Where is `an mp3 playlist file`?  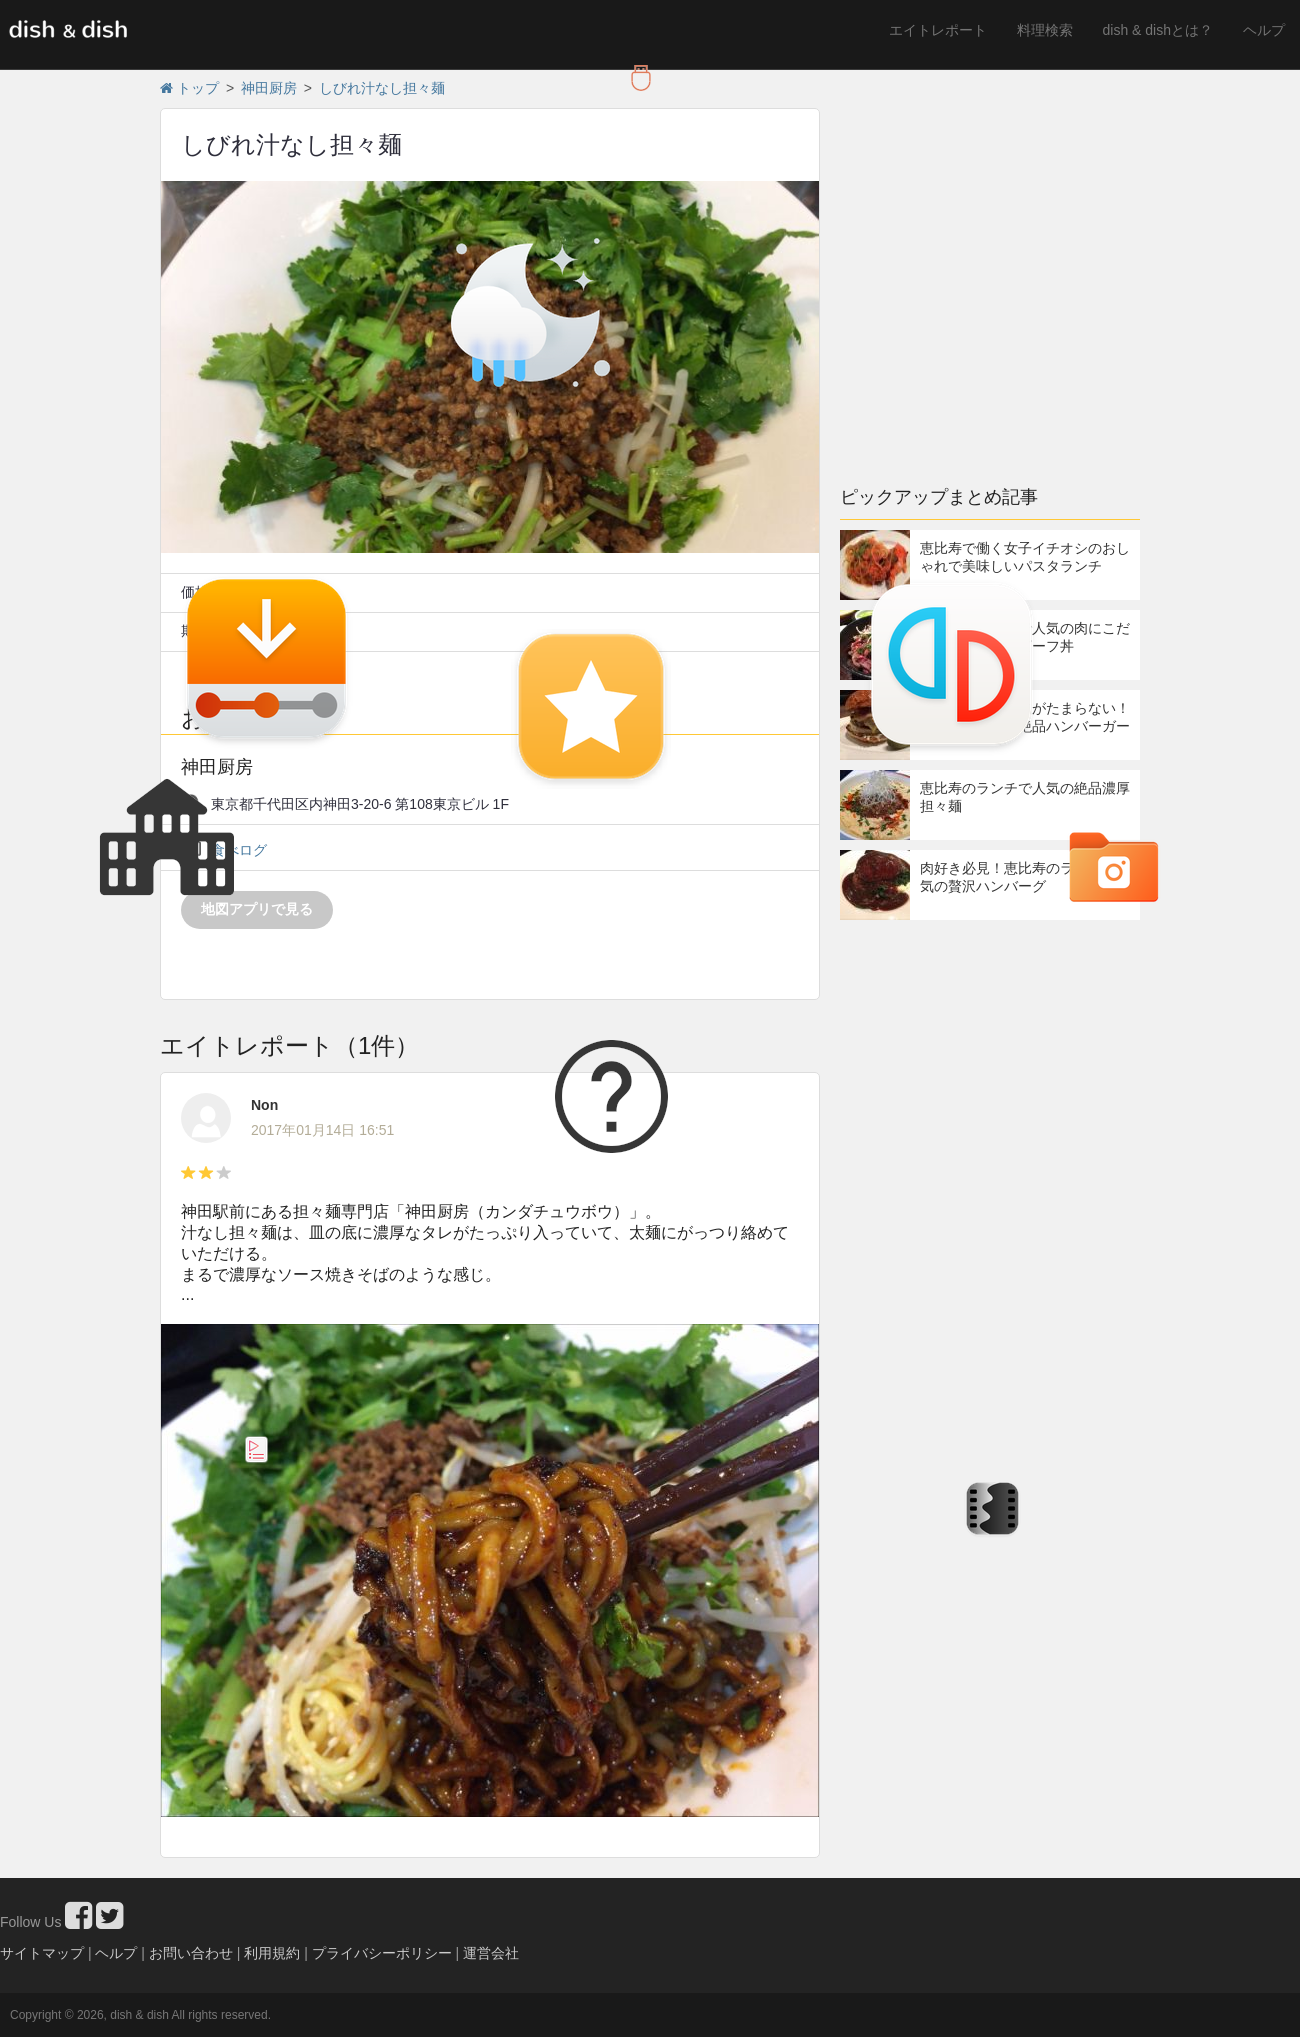
an mp3 playlist file is located at coordinates (256, 1449).